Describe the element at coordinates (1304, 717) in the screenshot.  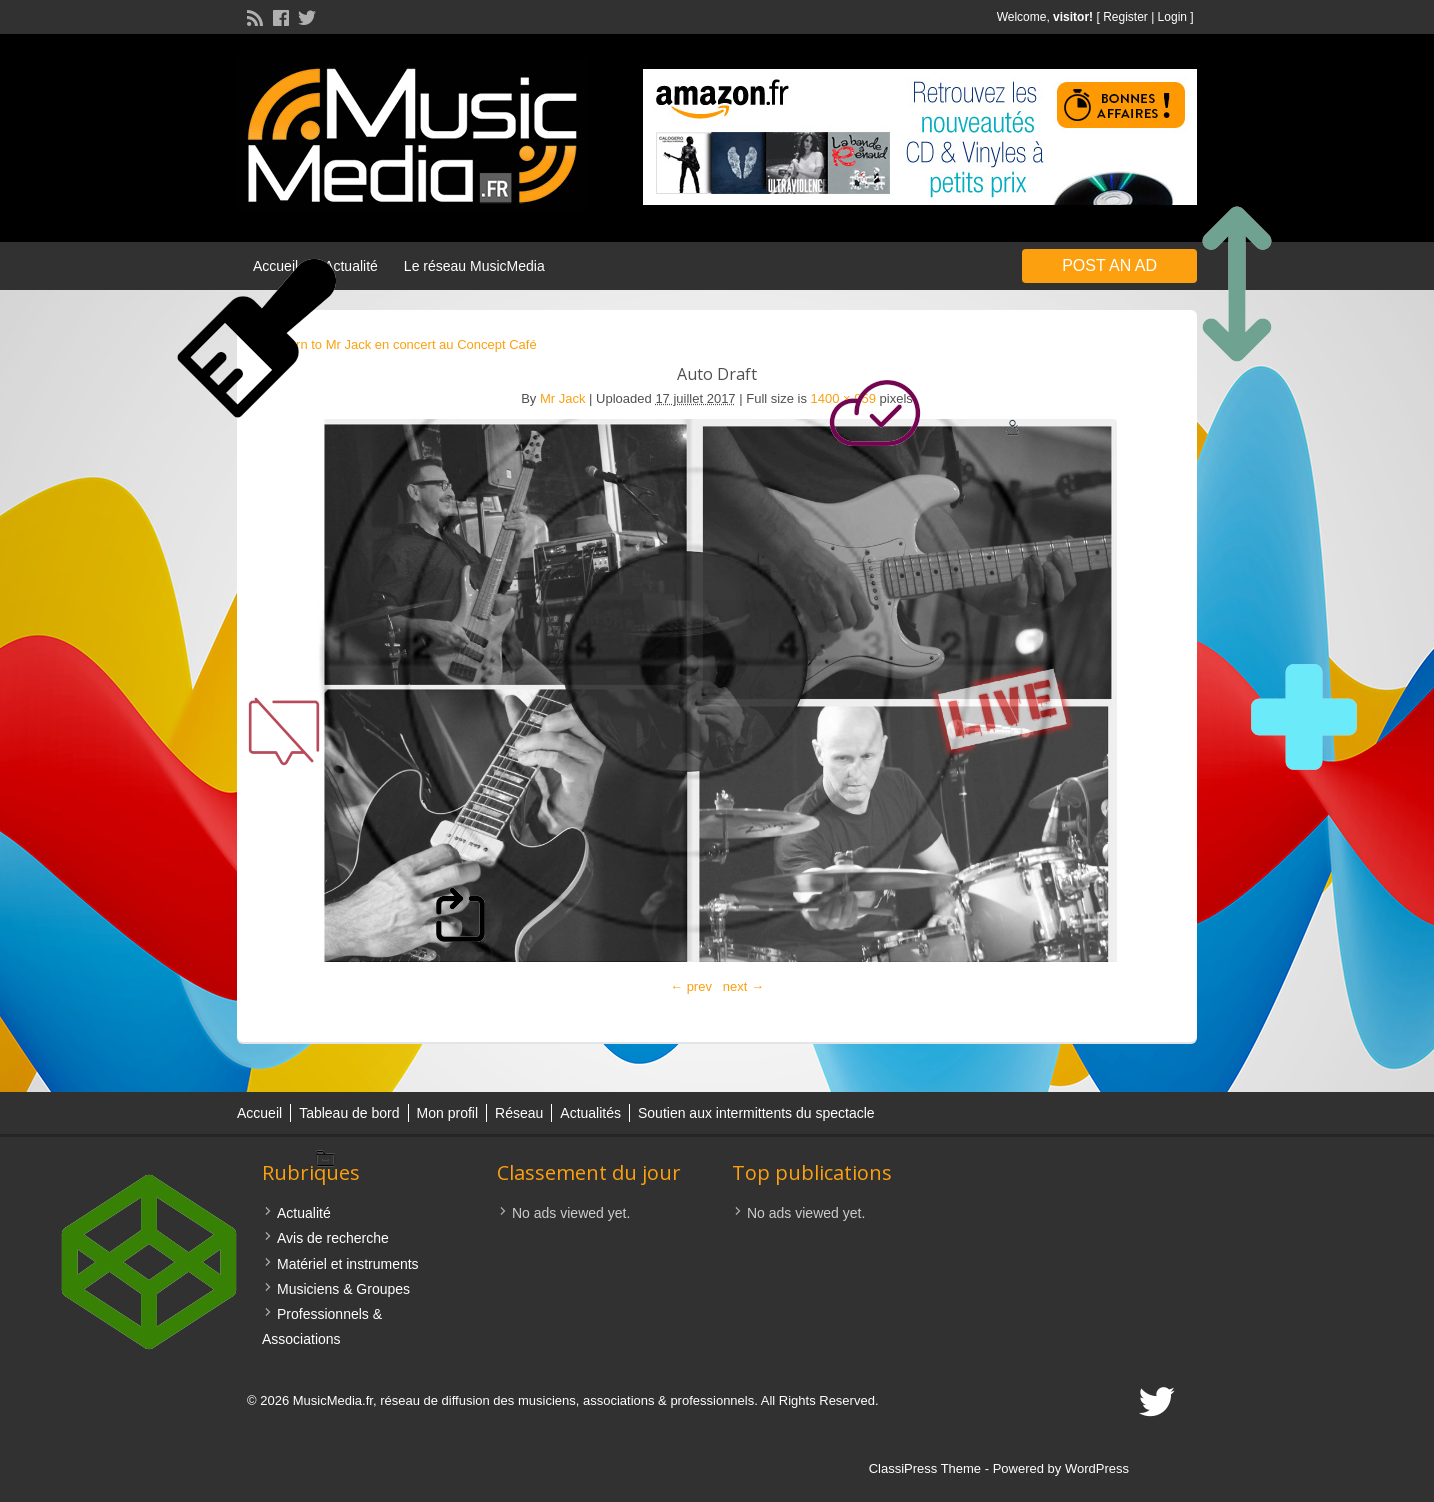
I see `access health or medical information` at that location.